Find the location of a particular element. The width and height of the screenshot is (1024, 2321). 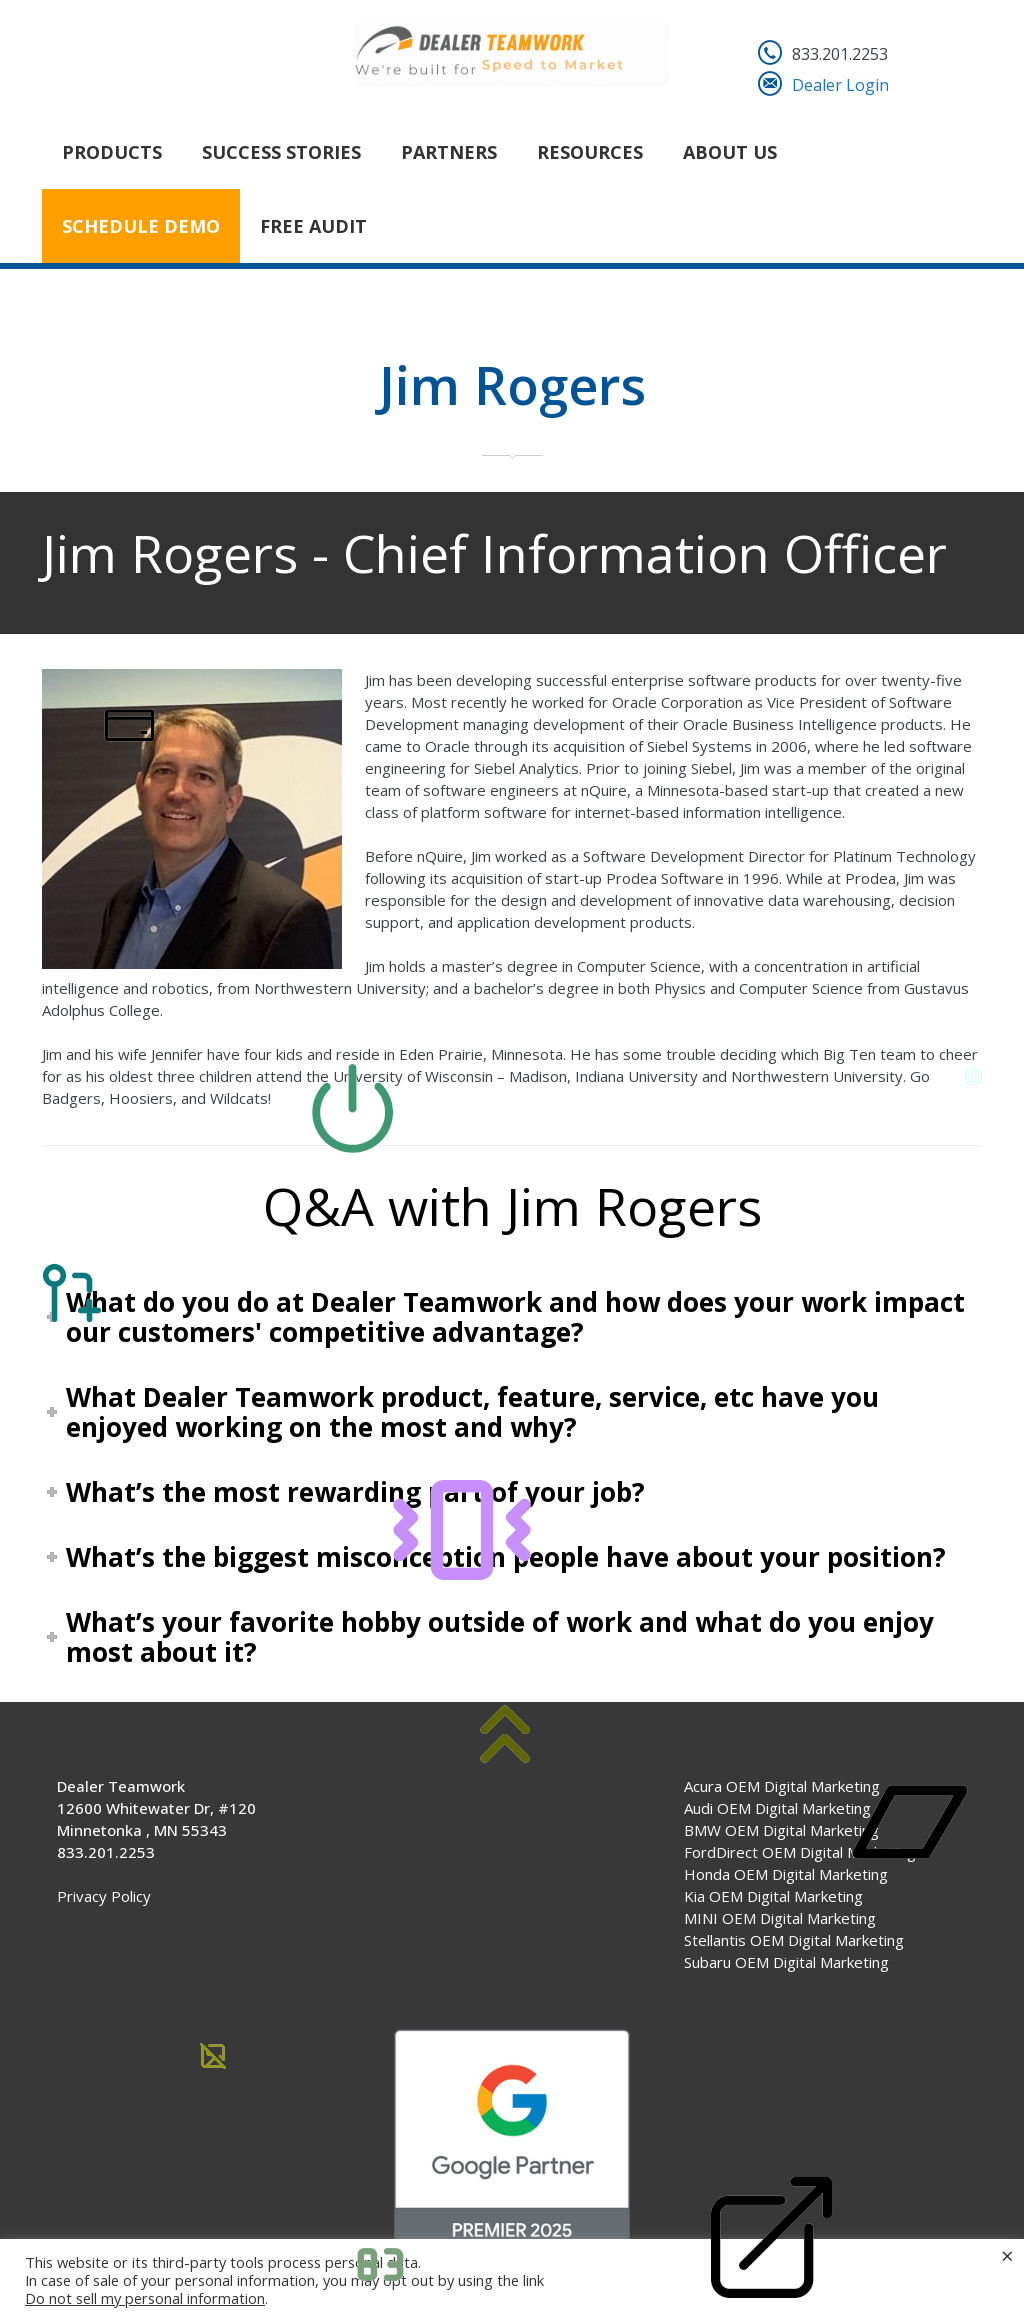

scroll to top of page is located at coordinates (505, 1734).